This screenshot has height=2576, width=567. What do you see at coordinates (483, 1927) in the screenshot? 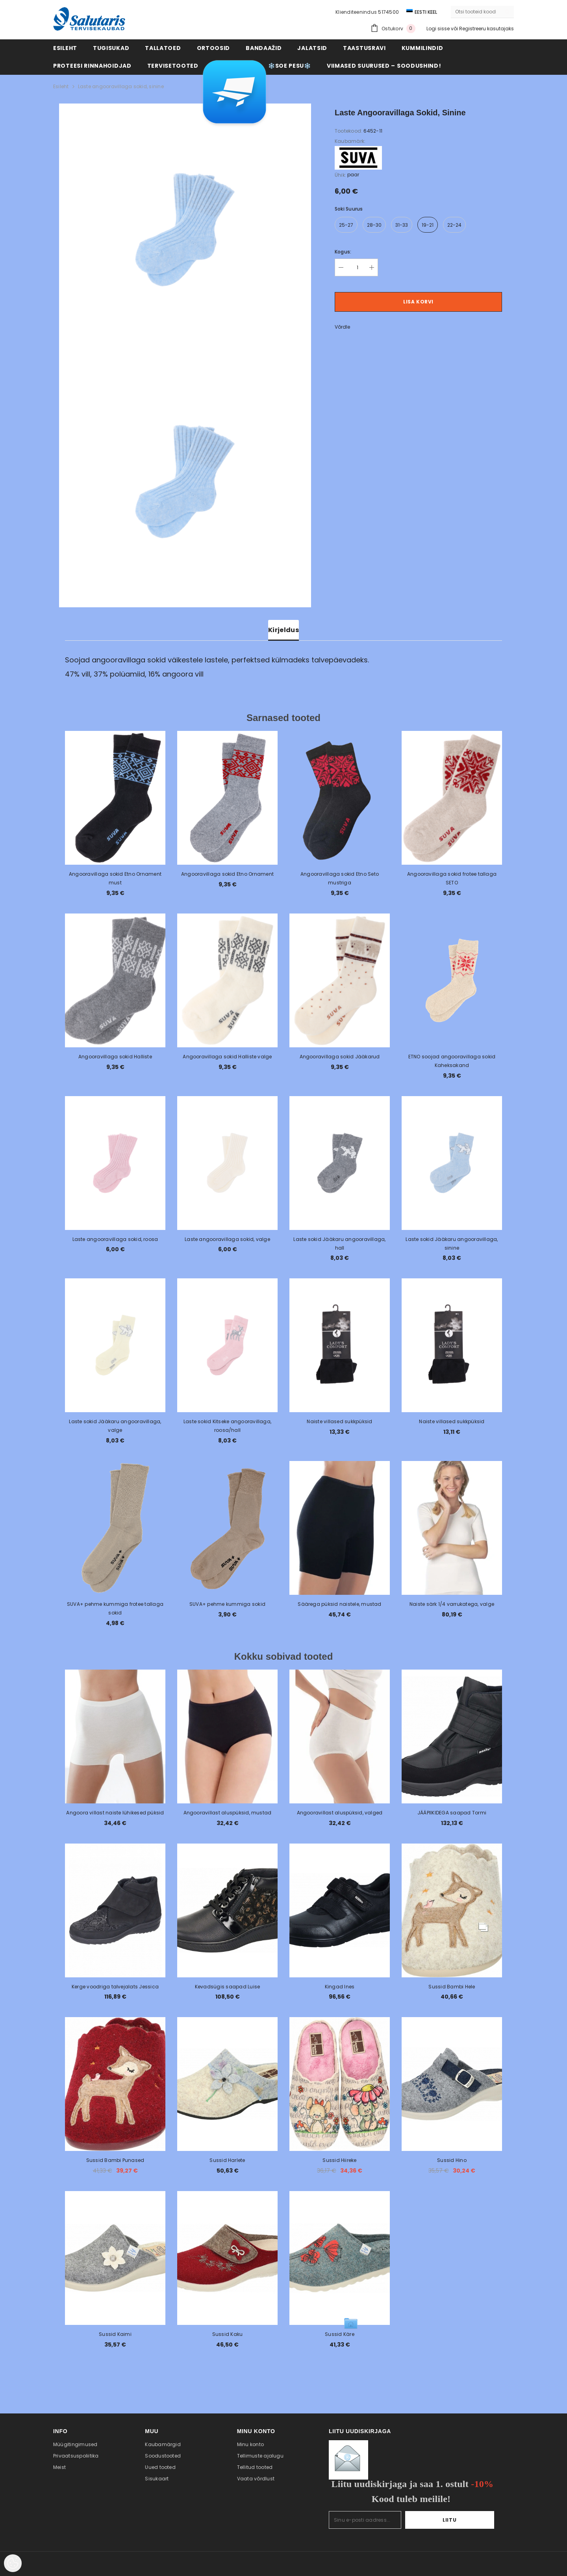
I see `access window management settings` at bounding box center [483, 1927].